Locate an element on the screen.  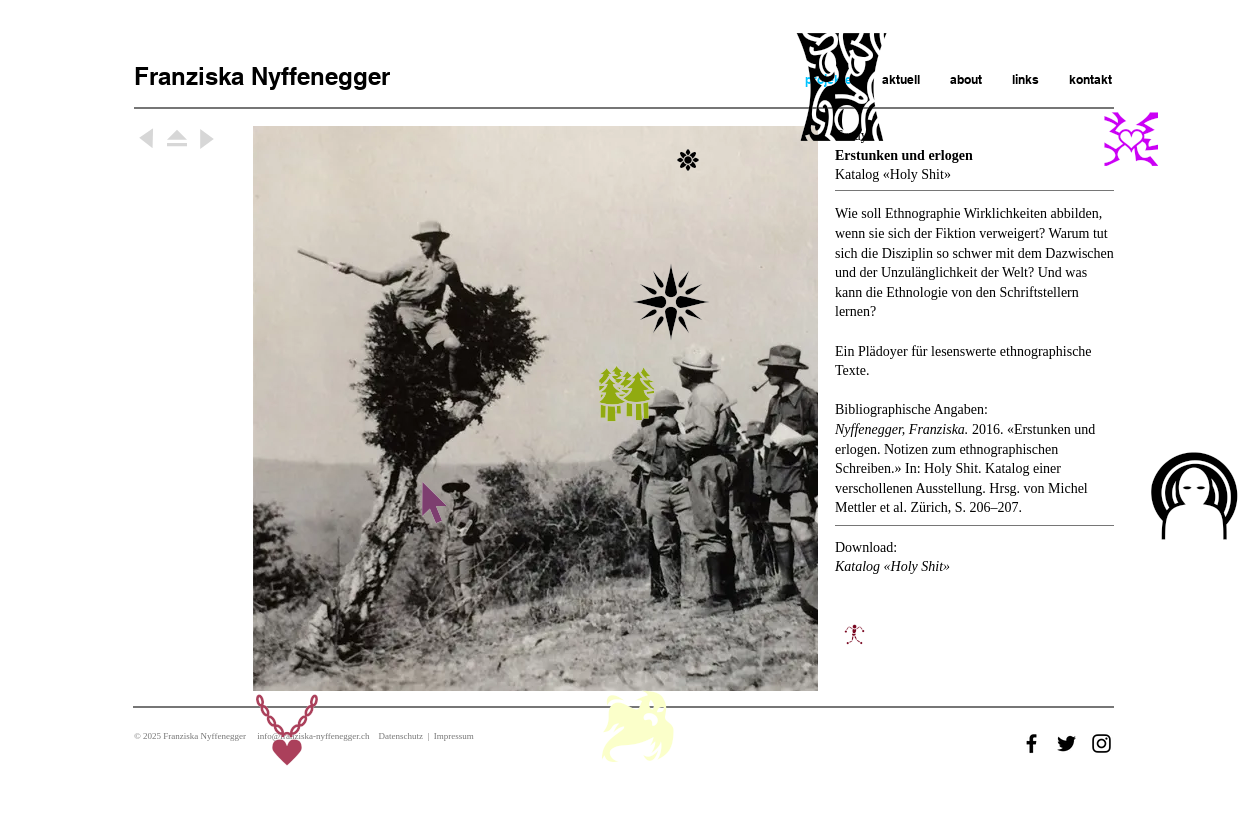
standard mouse cursor or pointer indicator is located at coordinates (434, 502).